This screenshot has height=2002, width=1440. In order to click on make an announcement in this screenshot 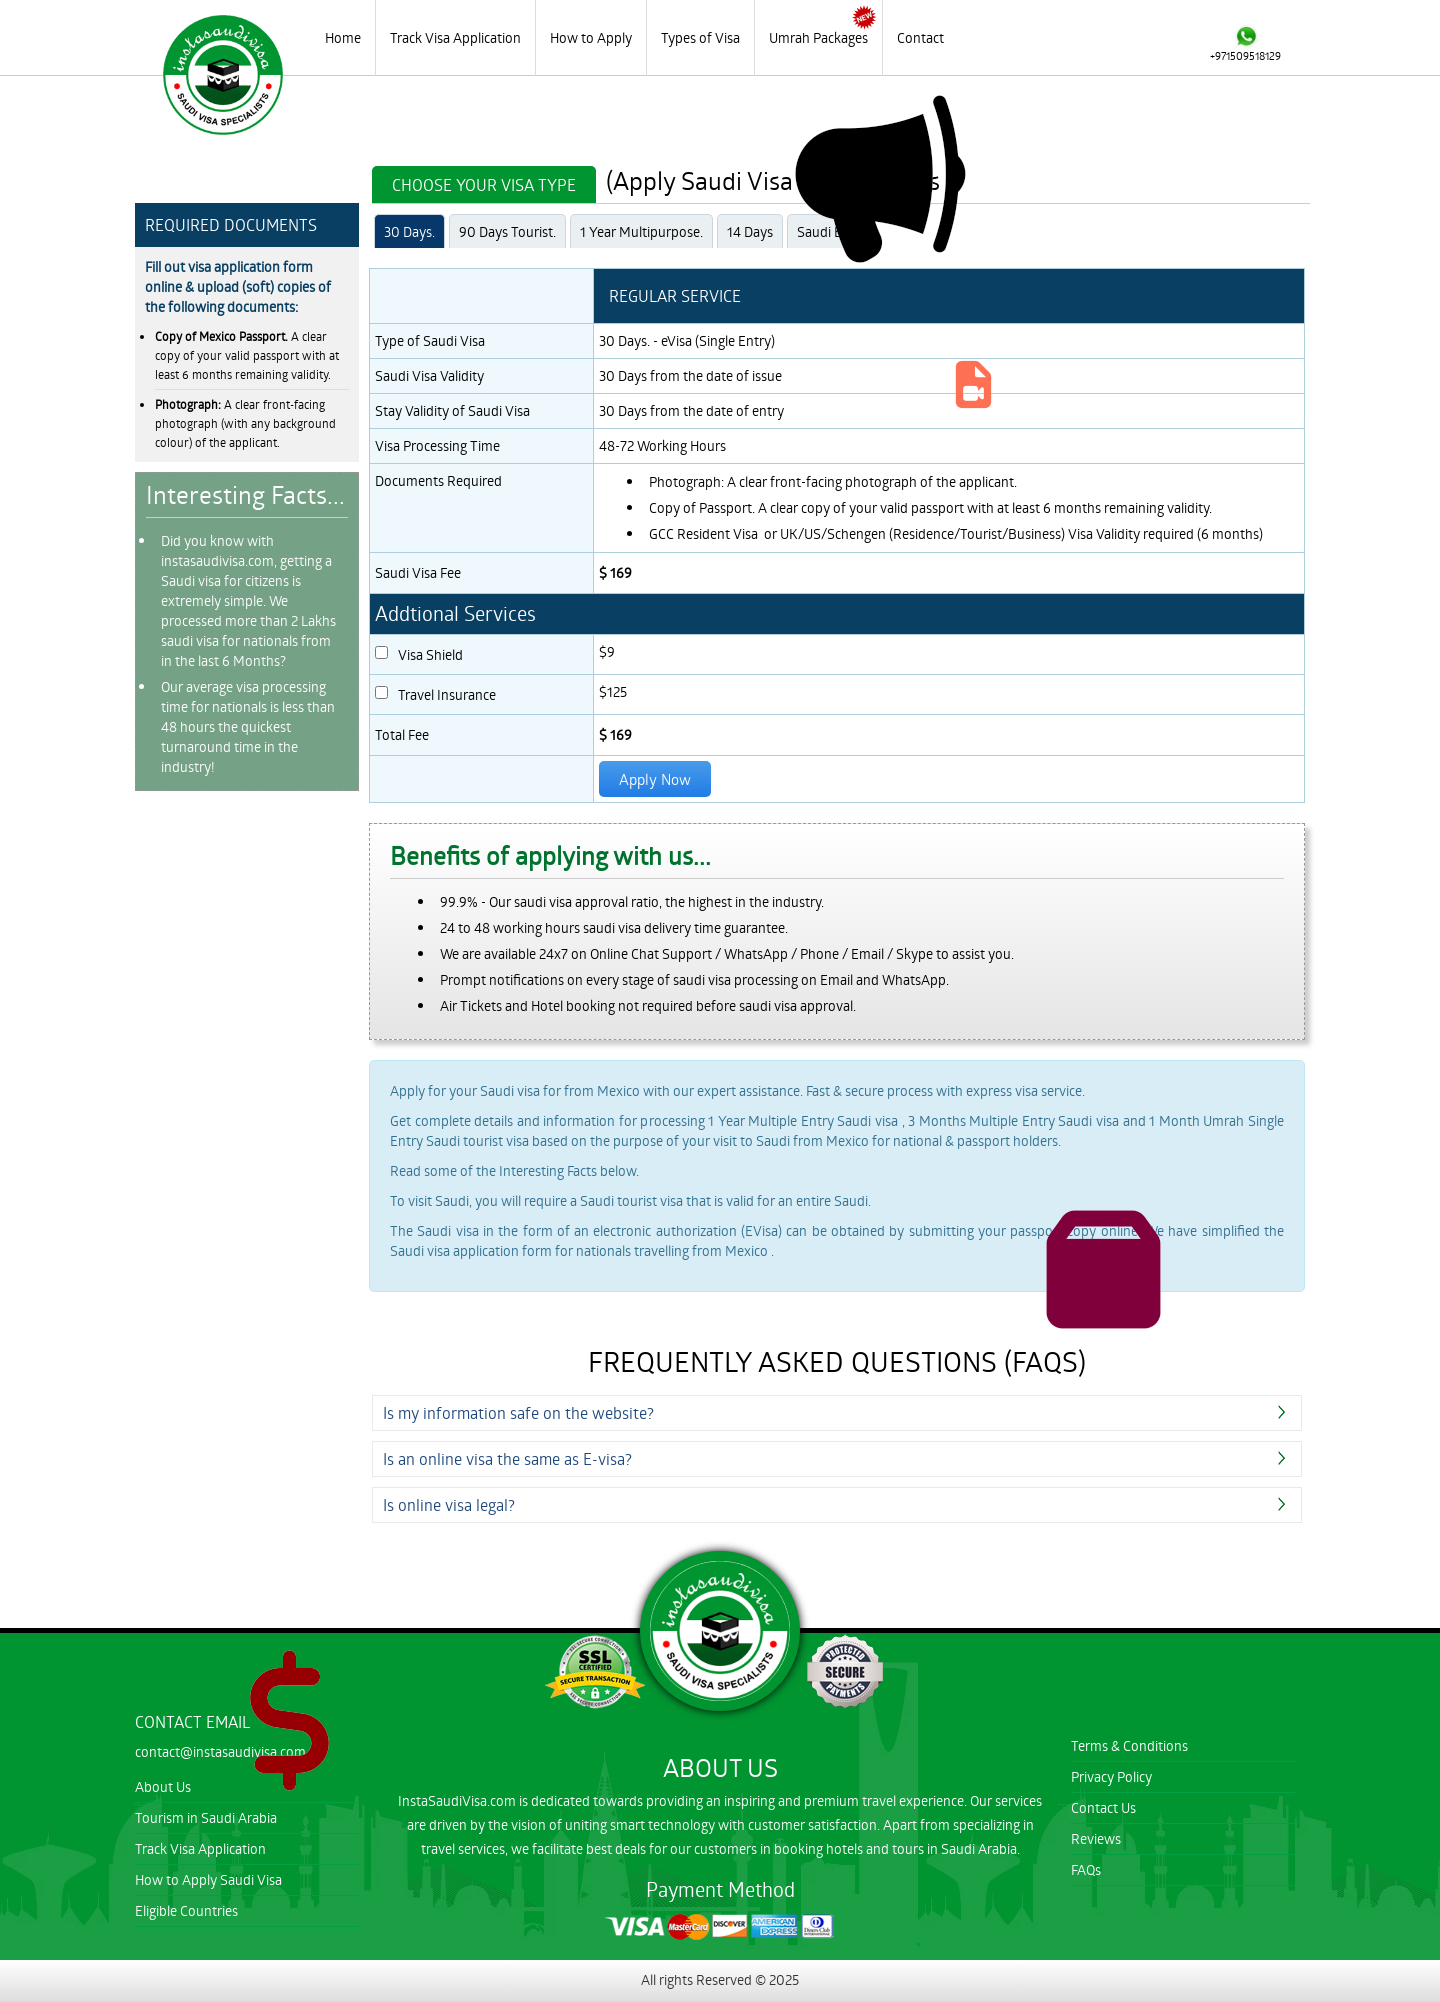, I will do `click(880, 180)`.